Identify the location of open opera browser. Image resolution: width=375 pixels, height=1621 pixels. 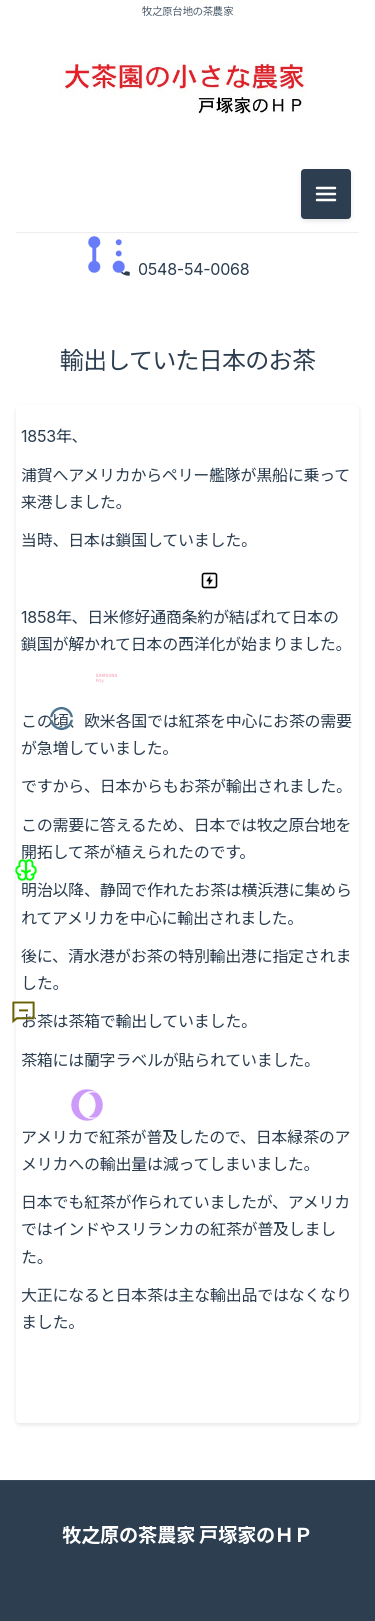
(87, 1105).